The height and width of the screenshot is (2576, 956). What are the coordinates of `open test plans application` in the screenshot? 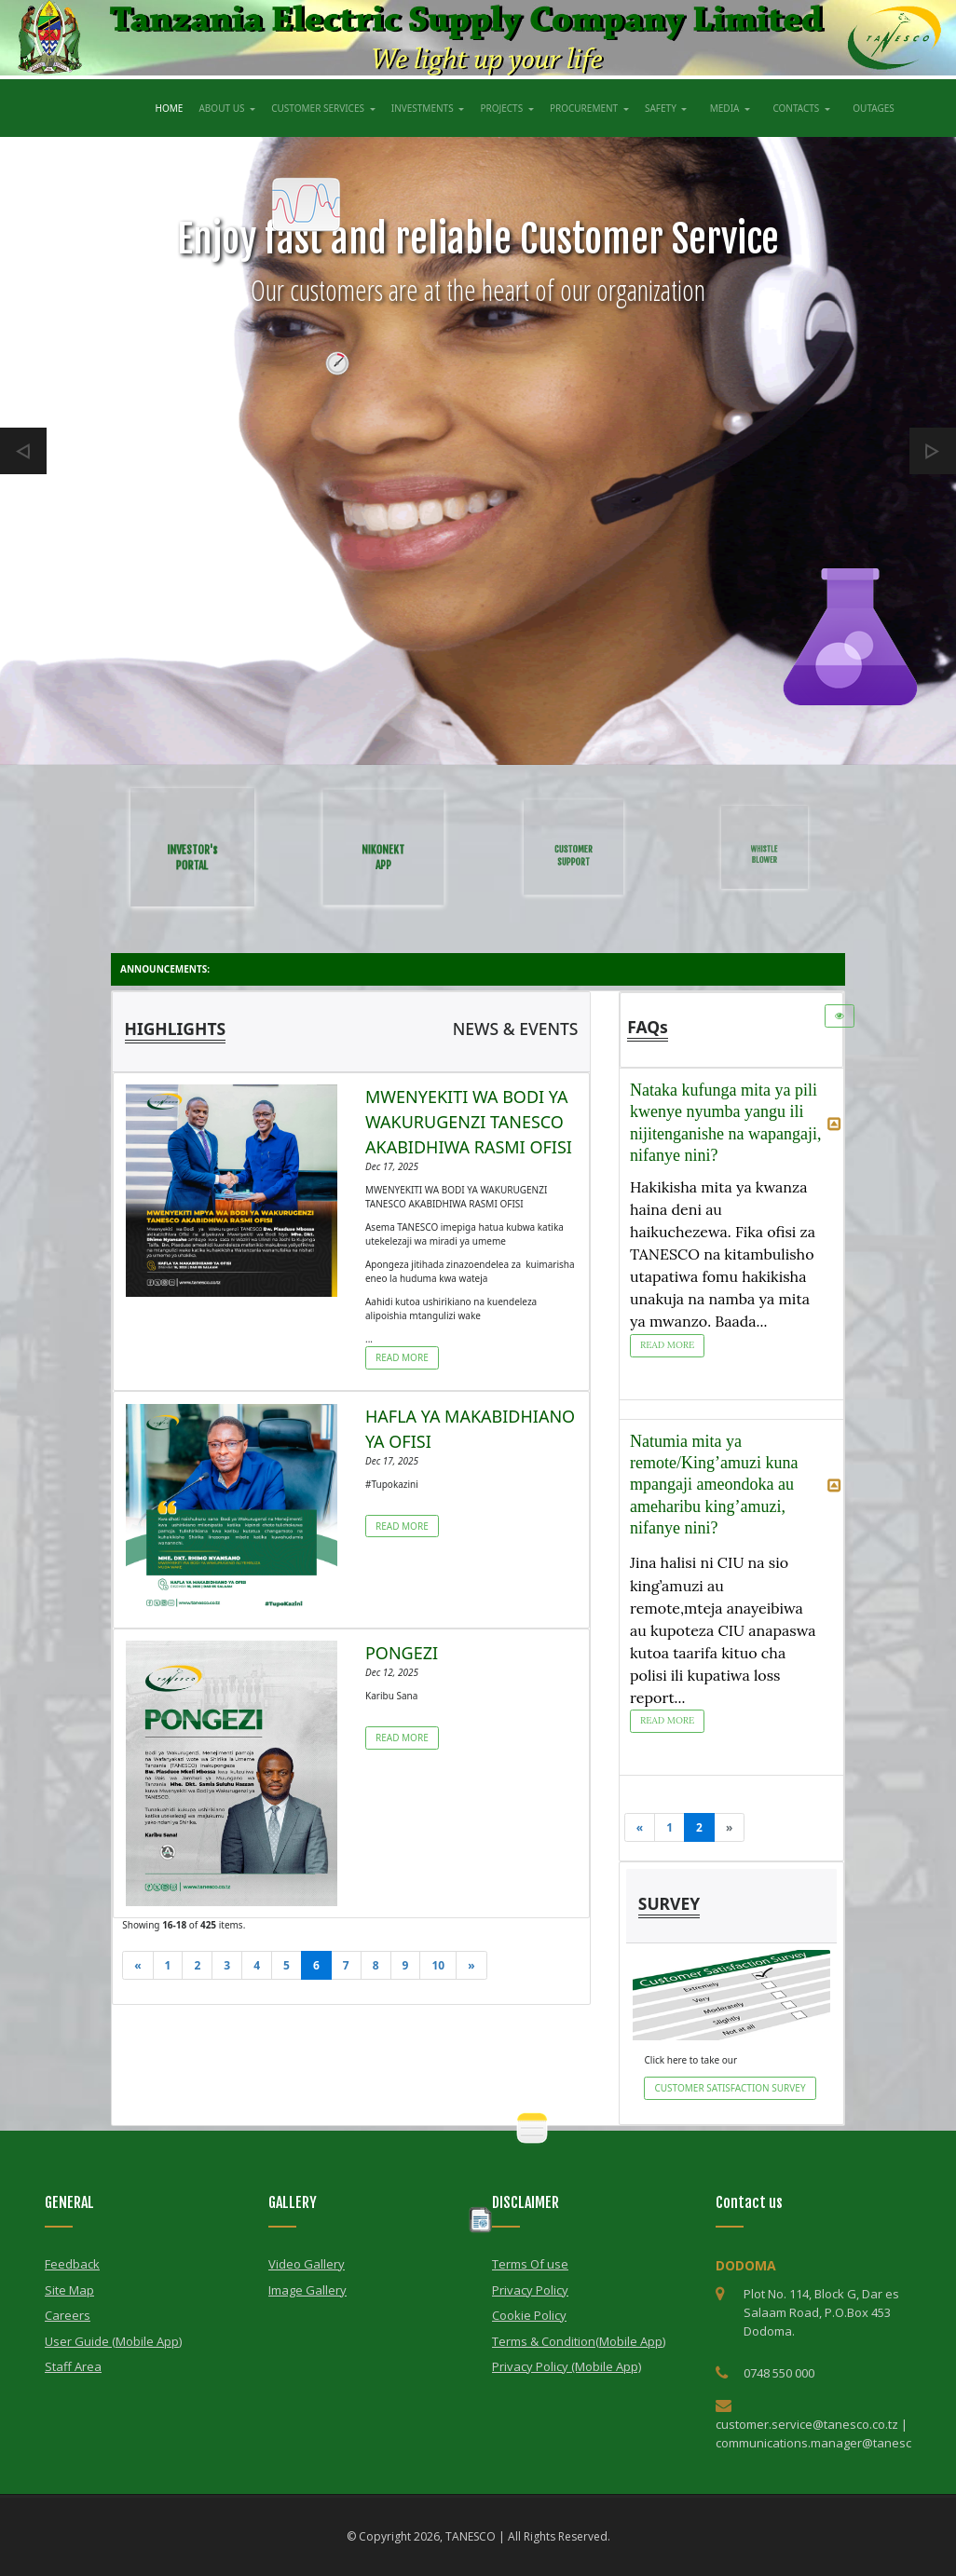 It's located at (850, 636).